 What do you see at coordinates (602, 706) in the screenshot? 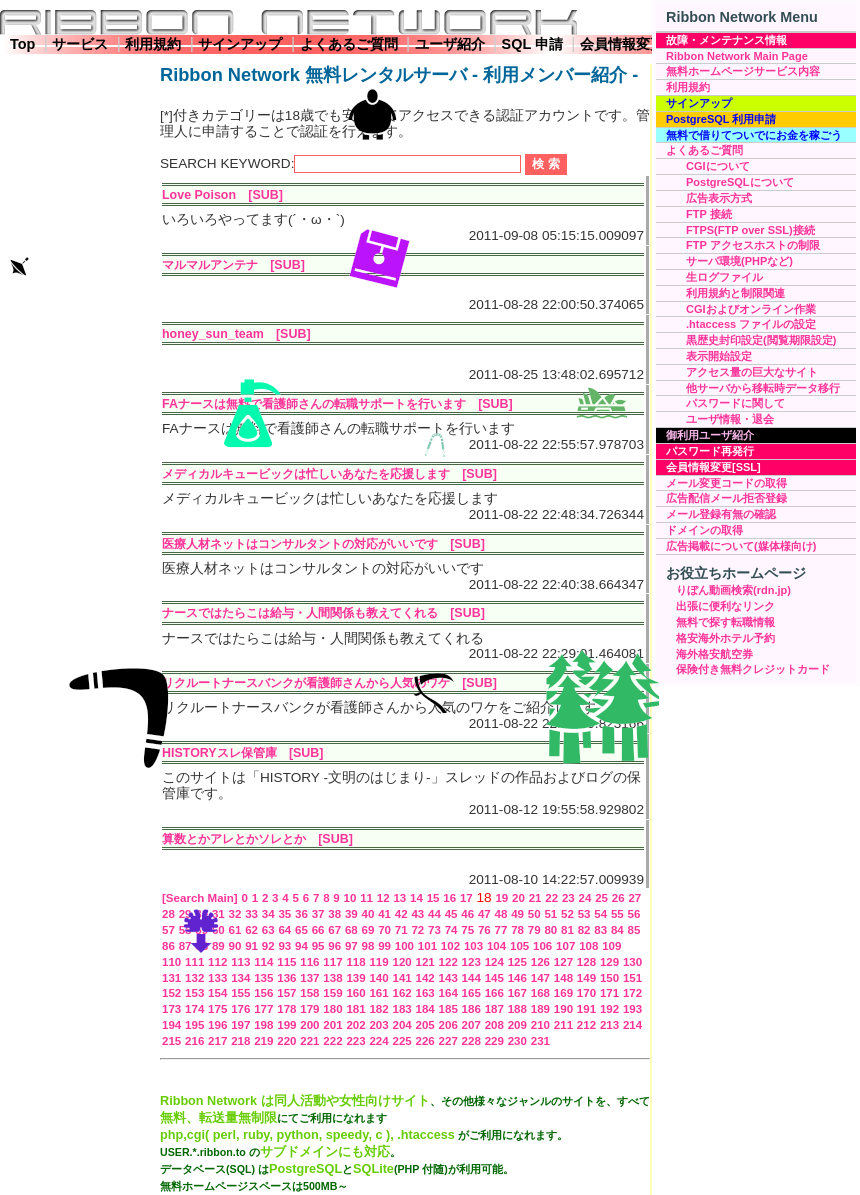
I see `explore forest or woodland area in game` at bounding box center [602, 706].